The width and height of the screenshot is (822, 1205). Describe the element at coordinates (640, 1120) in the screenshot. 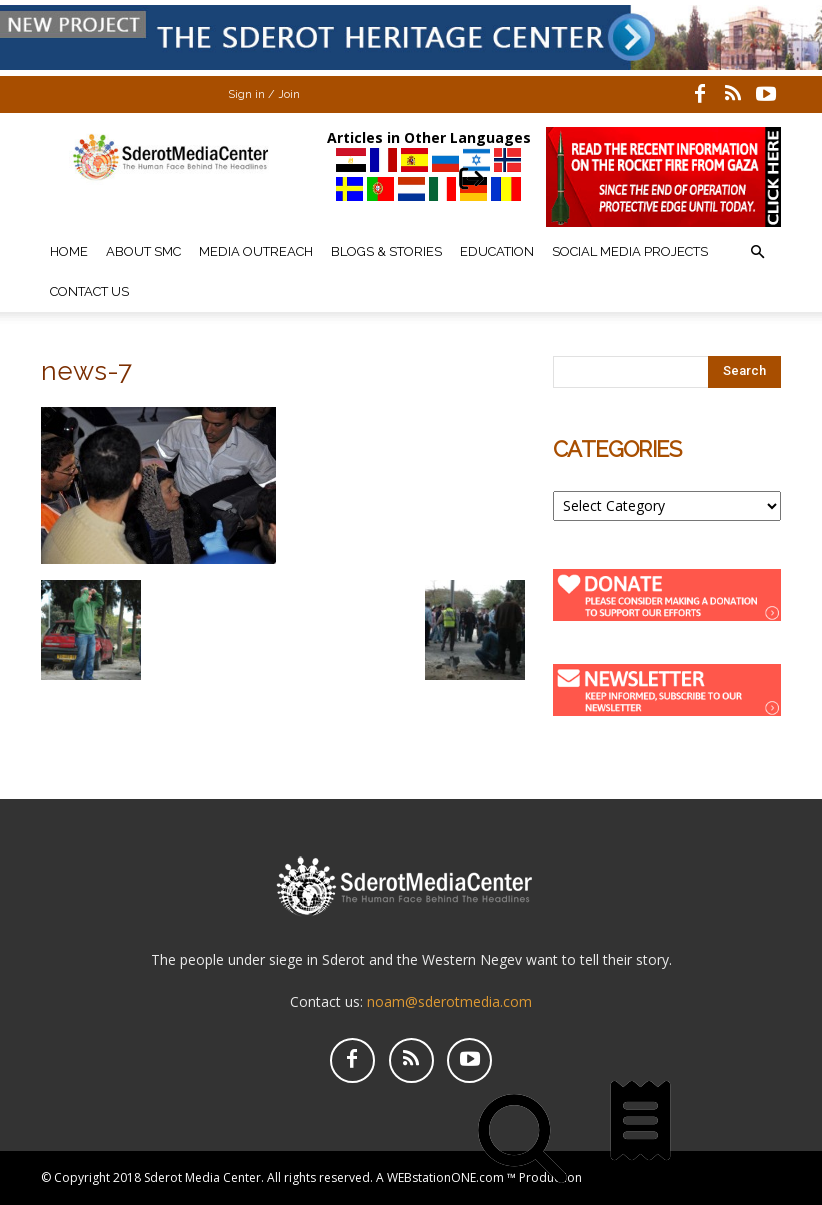

I see `view purchase receipt or transaction history` at that location.